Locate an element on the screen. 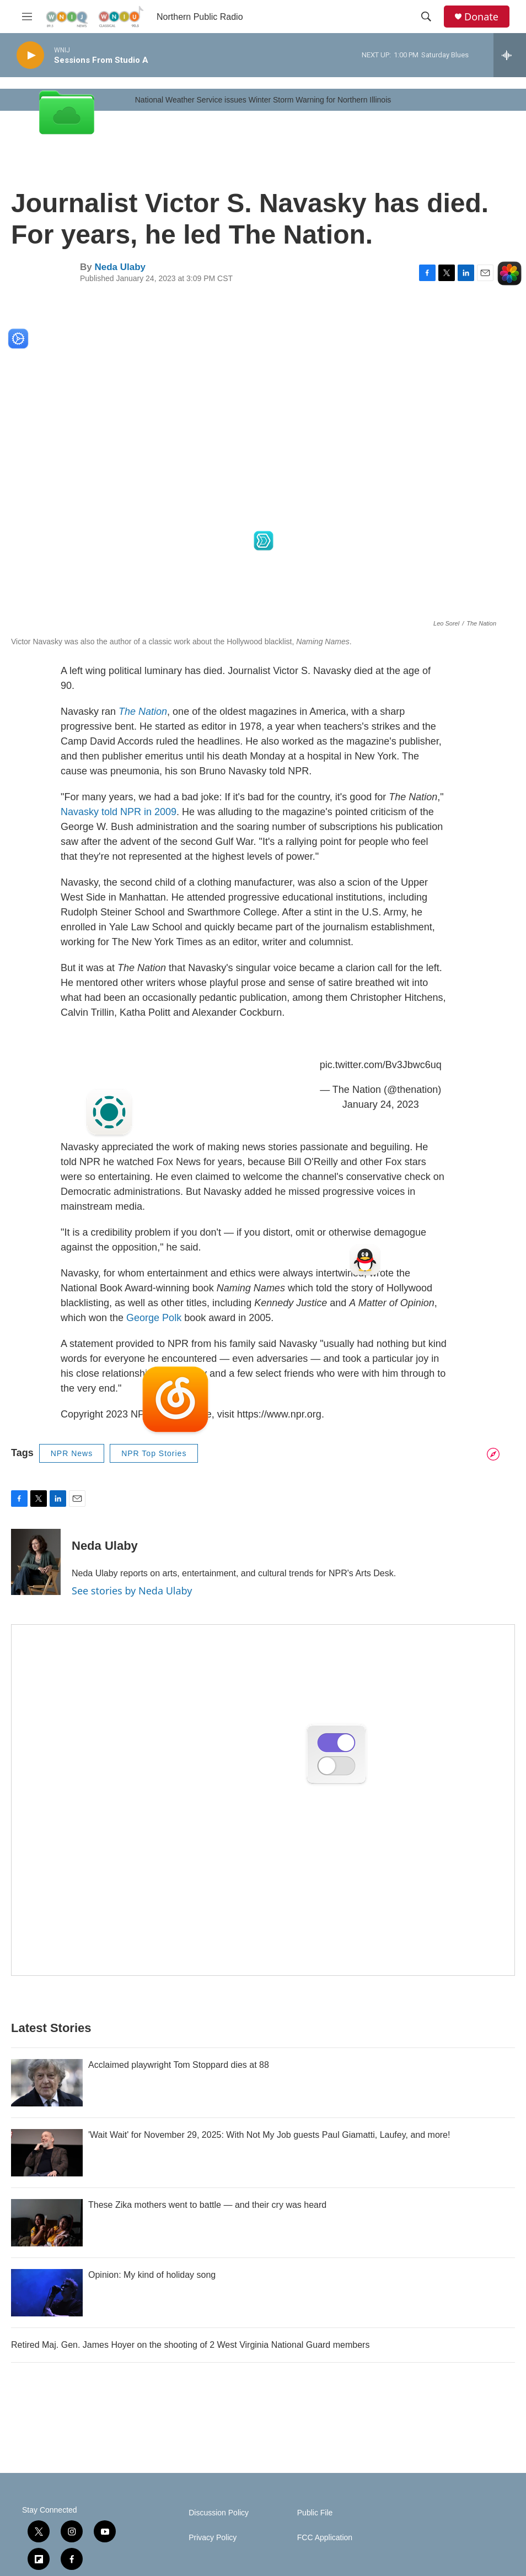 The height and width of the screenshot is (2576, 526). access cloud-synced files and folders is located at coordinates (67, 112).